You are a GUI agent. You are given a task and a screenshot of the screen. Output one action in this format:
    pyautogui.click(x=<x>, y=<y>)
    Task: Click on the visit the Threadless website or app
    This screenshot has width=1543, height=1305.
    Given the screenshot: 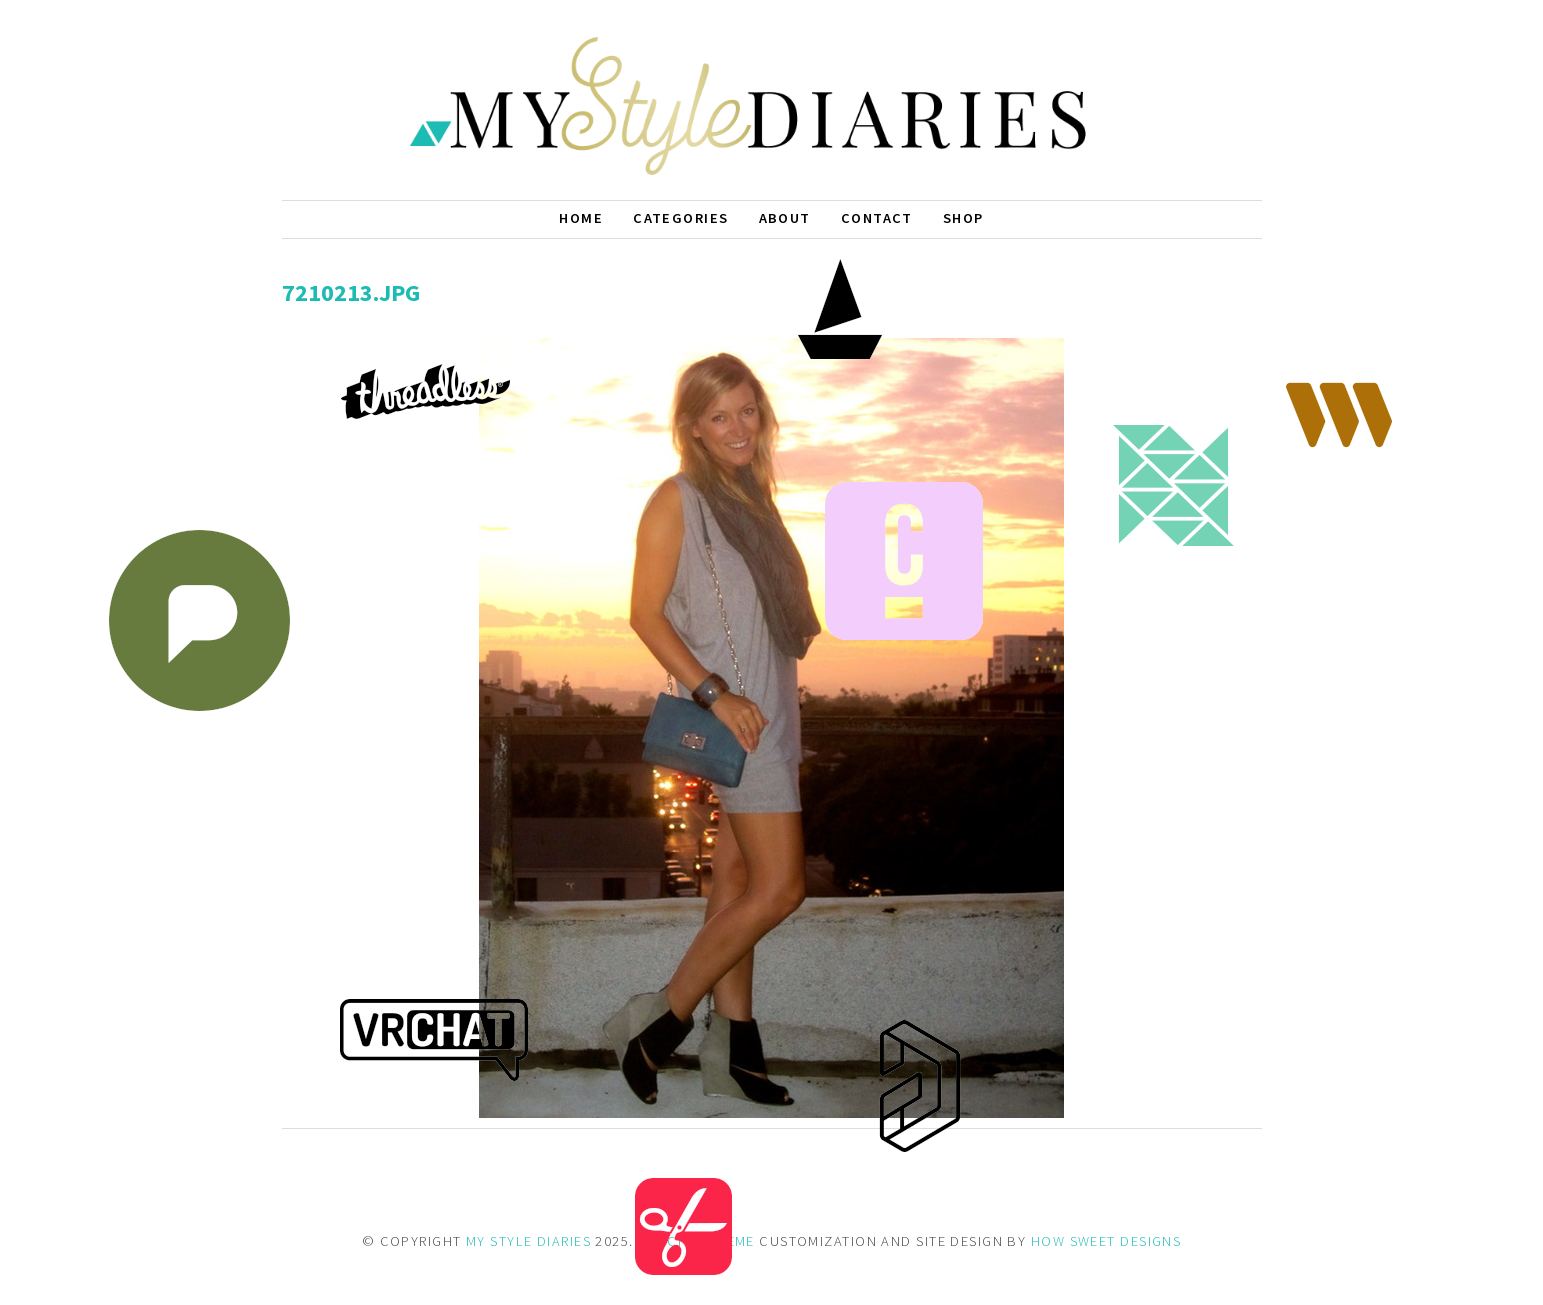 What is the action you would take?
    pyautogui.click(x=425, y=391)
    